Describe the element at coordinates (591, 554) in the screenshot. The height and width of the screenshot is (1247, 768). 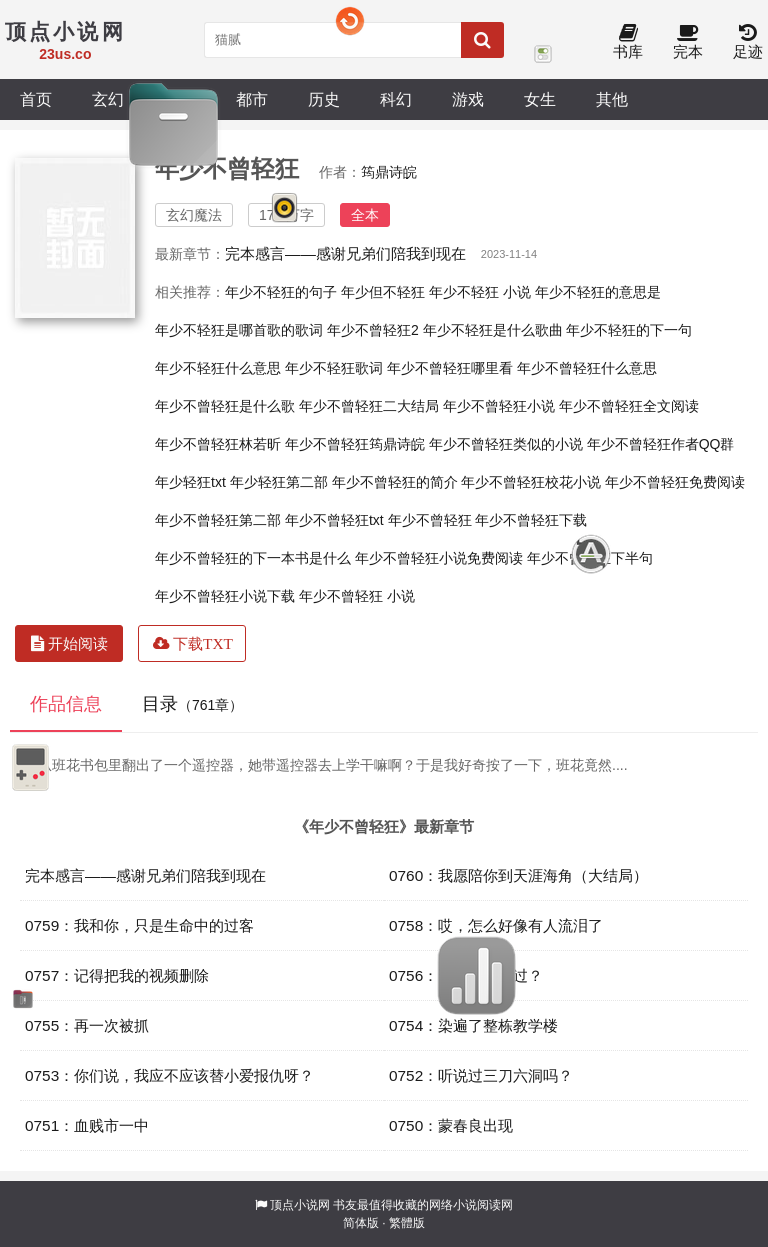
I see `check for available software updates` at that location.